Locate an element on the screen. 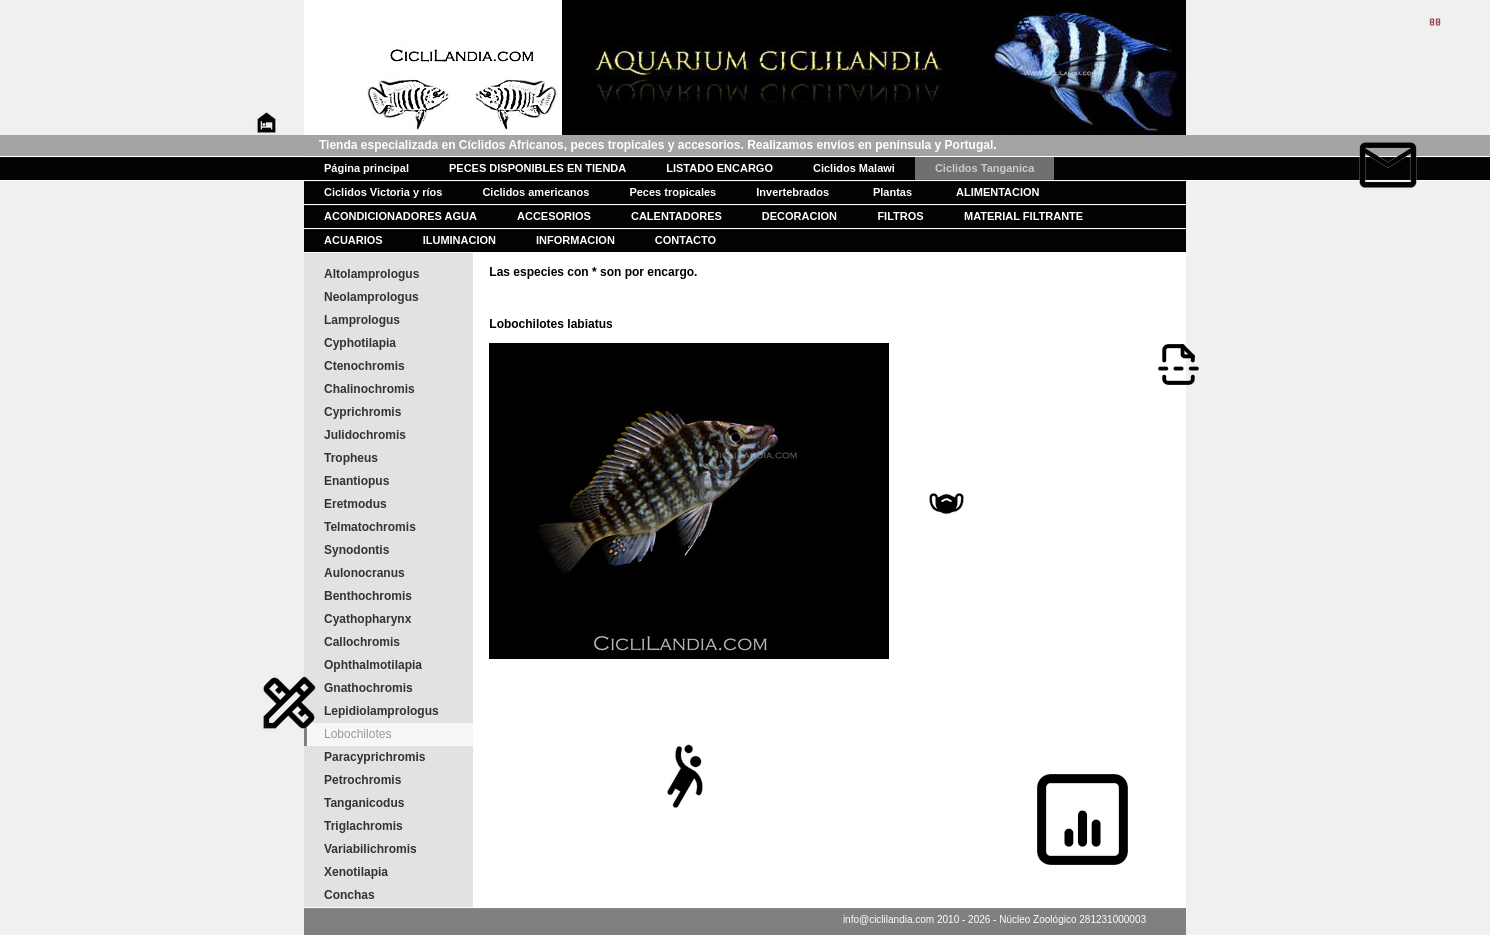  access handball sports content is located at coordinates (684, 775).